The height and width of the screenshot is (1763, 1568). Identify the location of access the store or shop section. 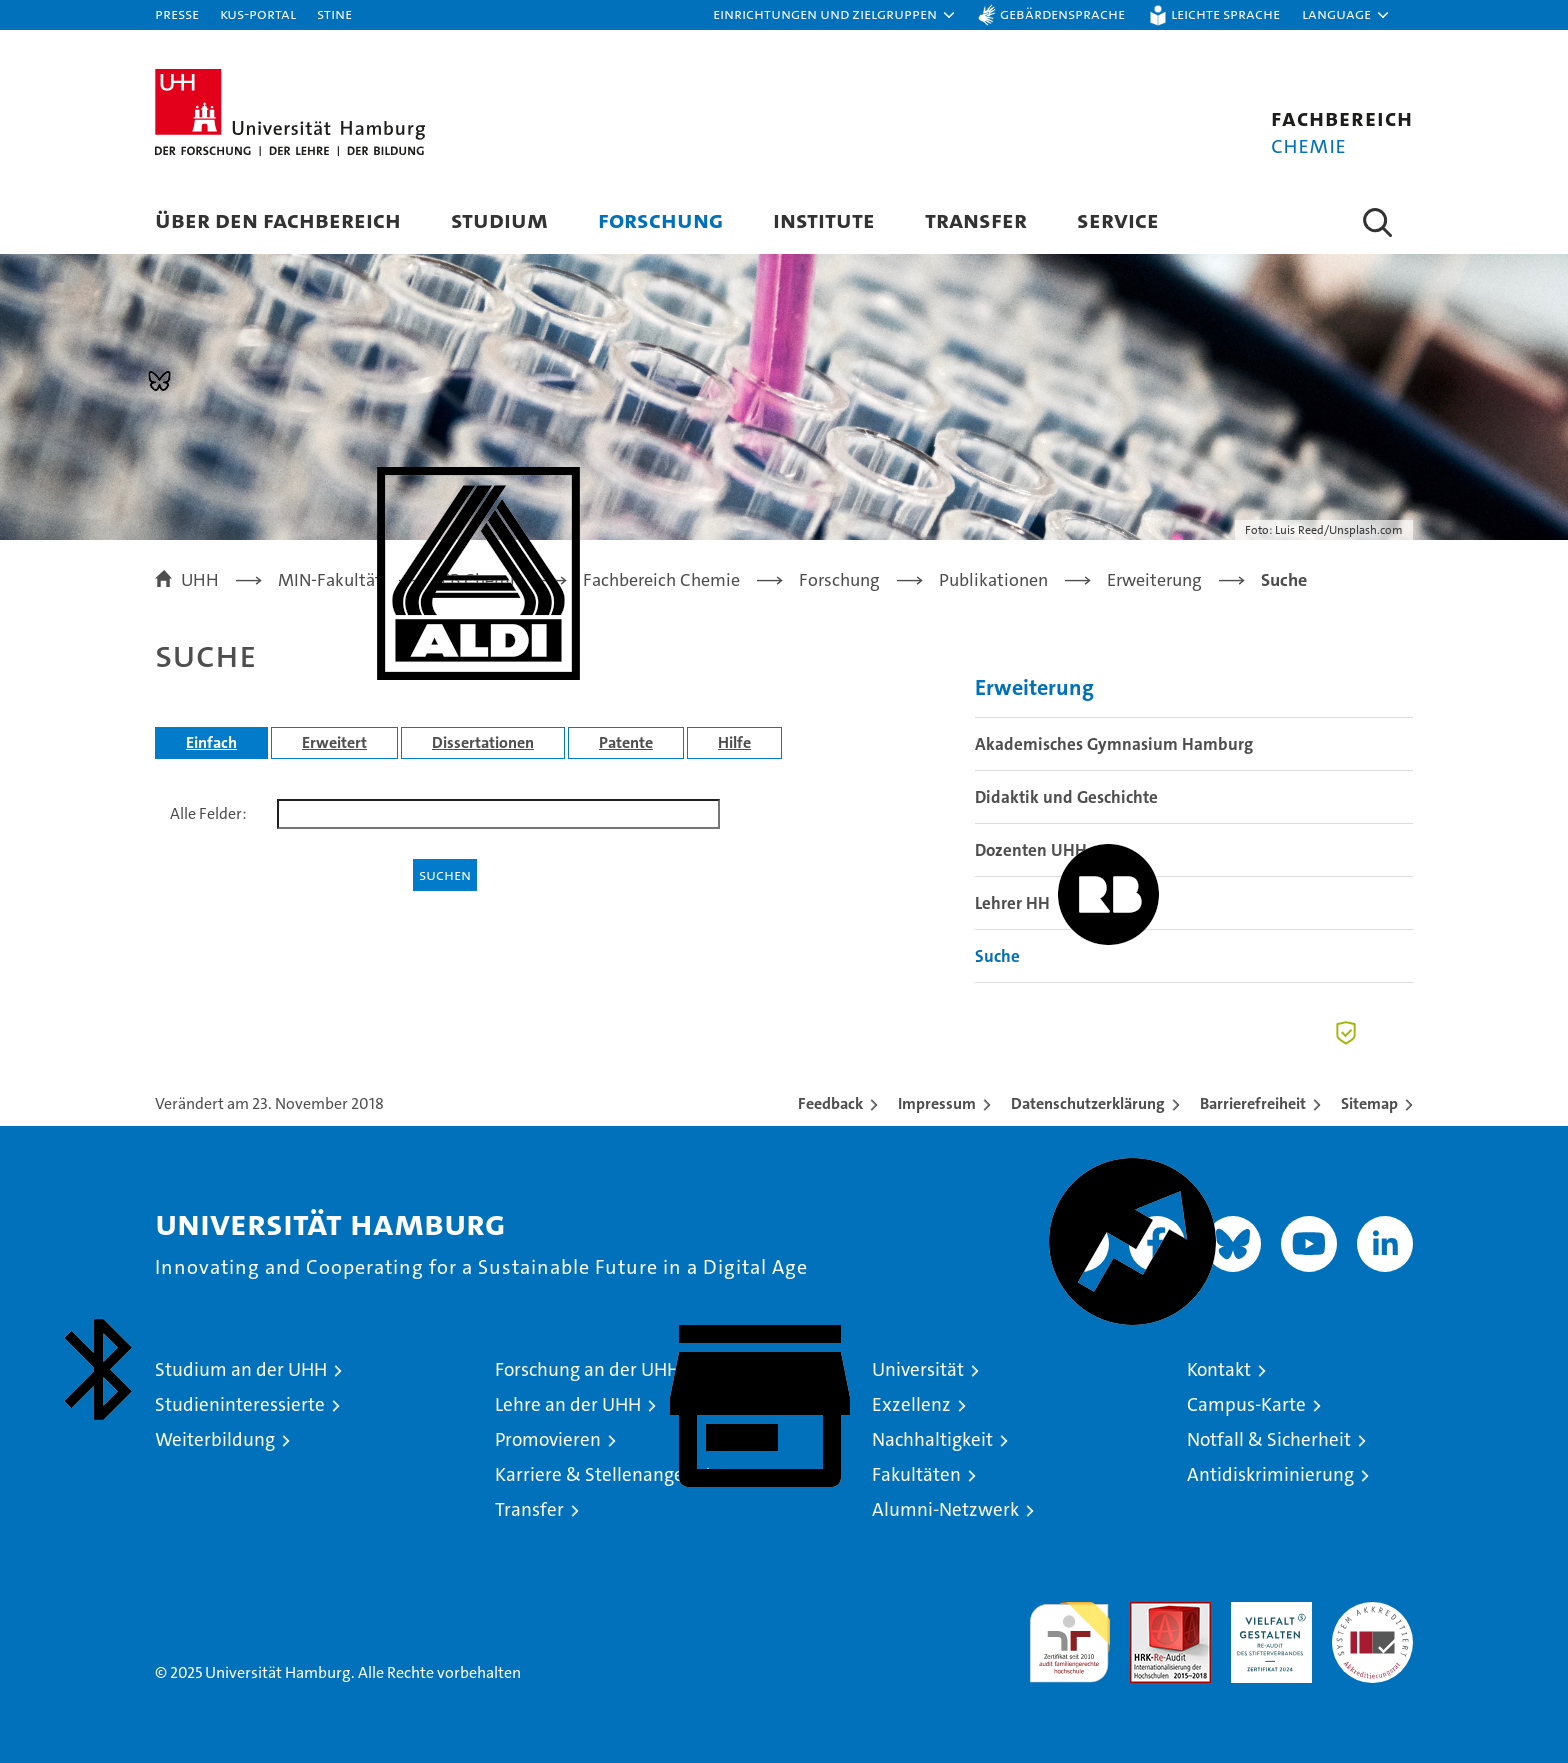
(760, 1406).